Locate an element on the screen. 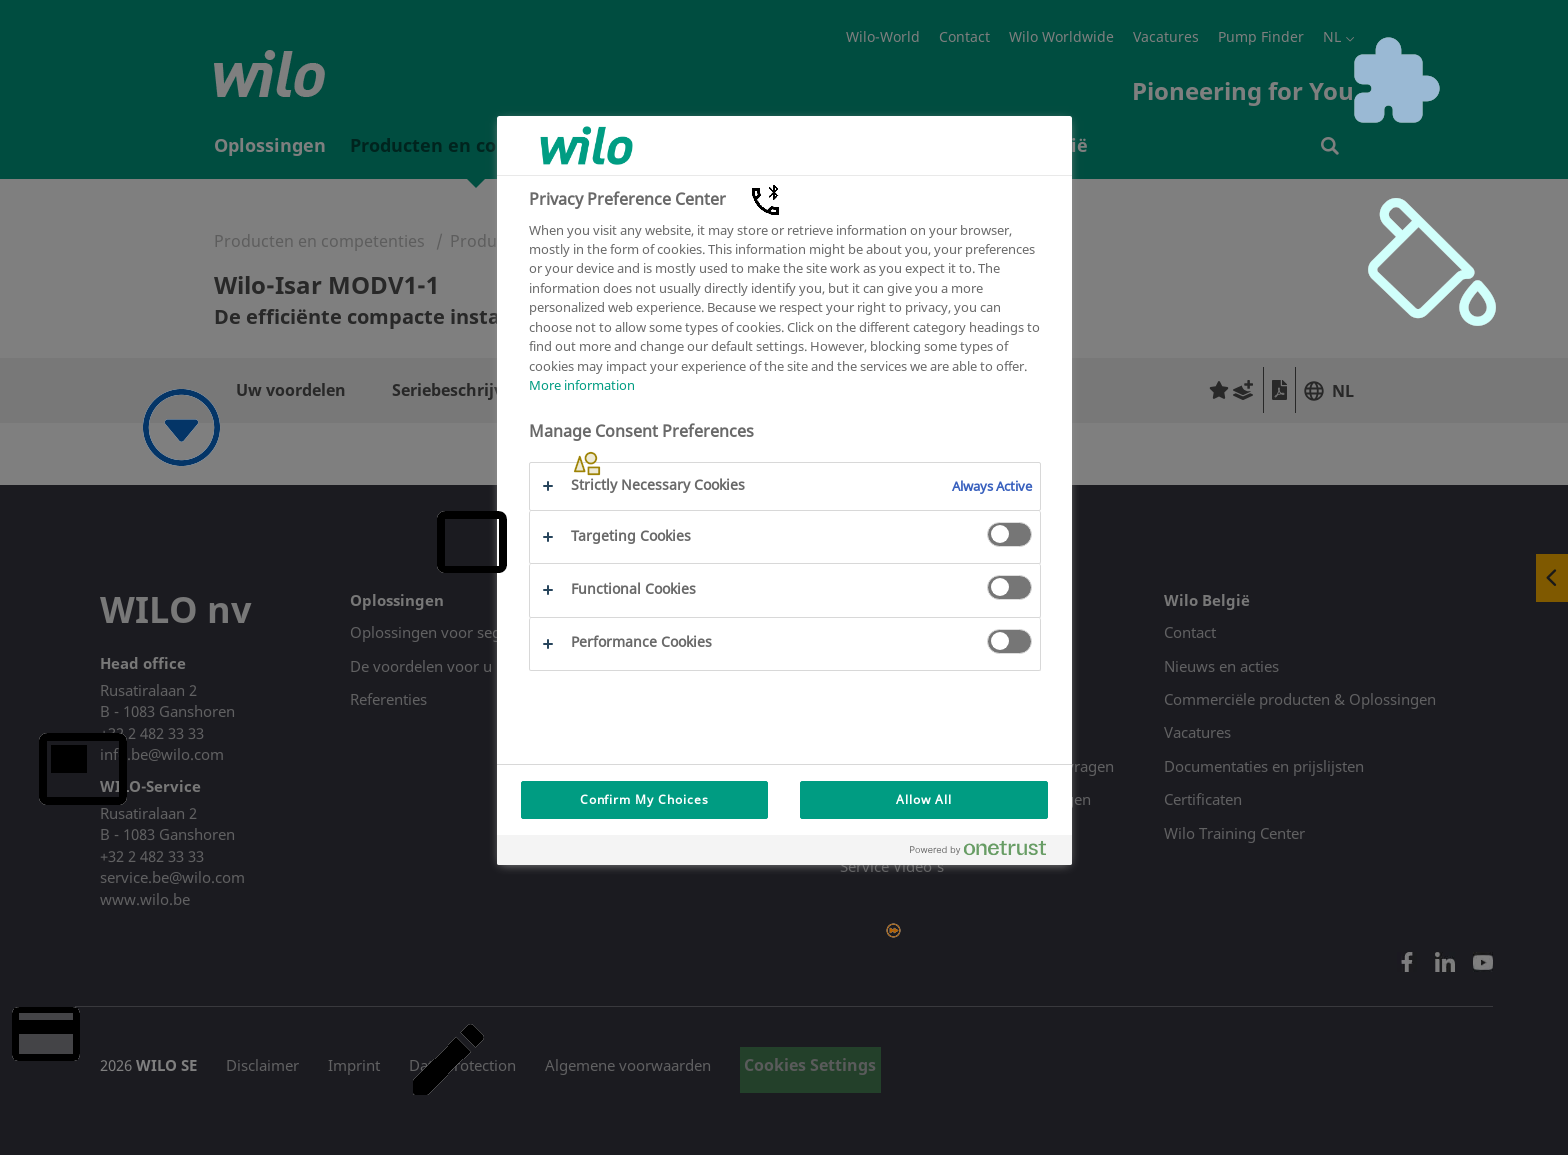 This screenshot has width=1568, height=1155. indicates an active call using bluetooth speaker is located at coordinates (765, 201).